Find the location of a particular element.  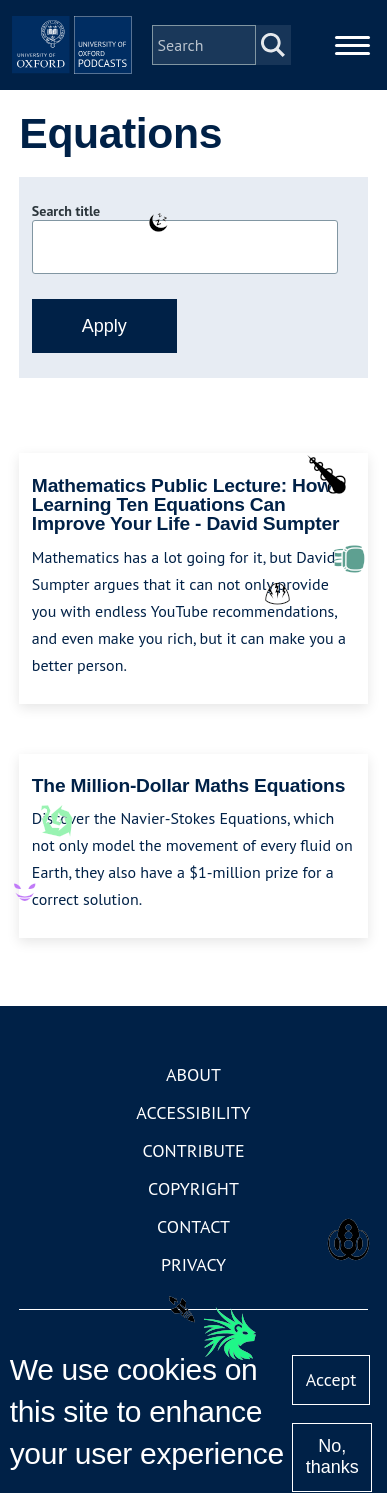

equip or select a beam weapon is located at coordinates (326, 474).